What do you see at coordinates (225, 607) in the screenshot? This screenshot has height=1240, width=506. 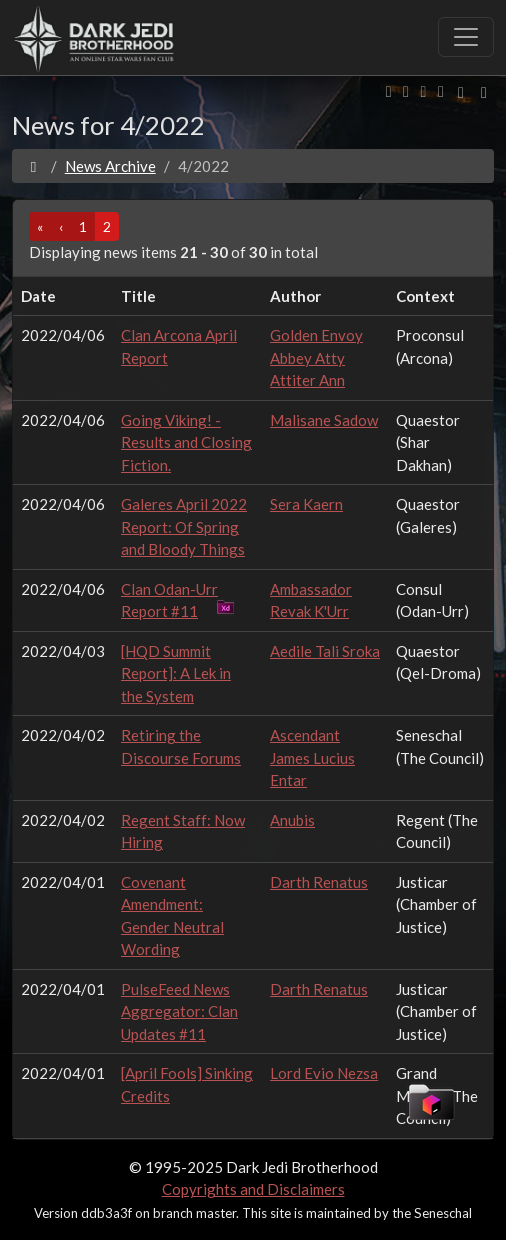 I see `open folder containing Adobe XD project files` at bounding box center [225, 607].